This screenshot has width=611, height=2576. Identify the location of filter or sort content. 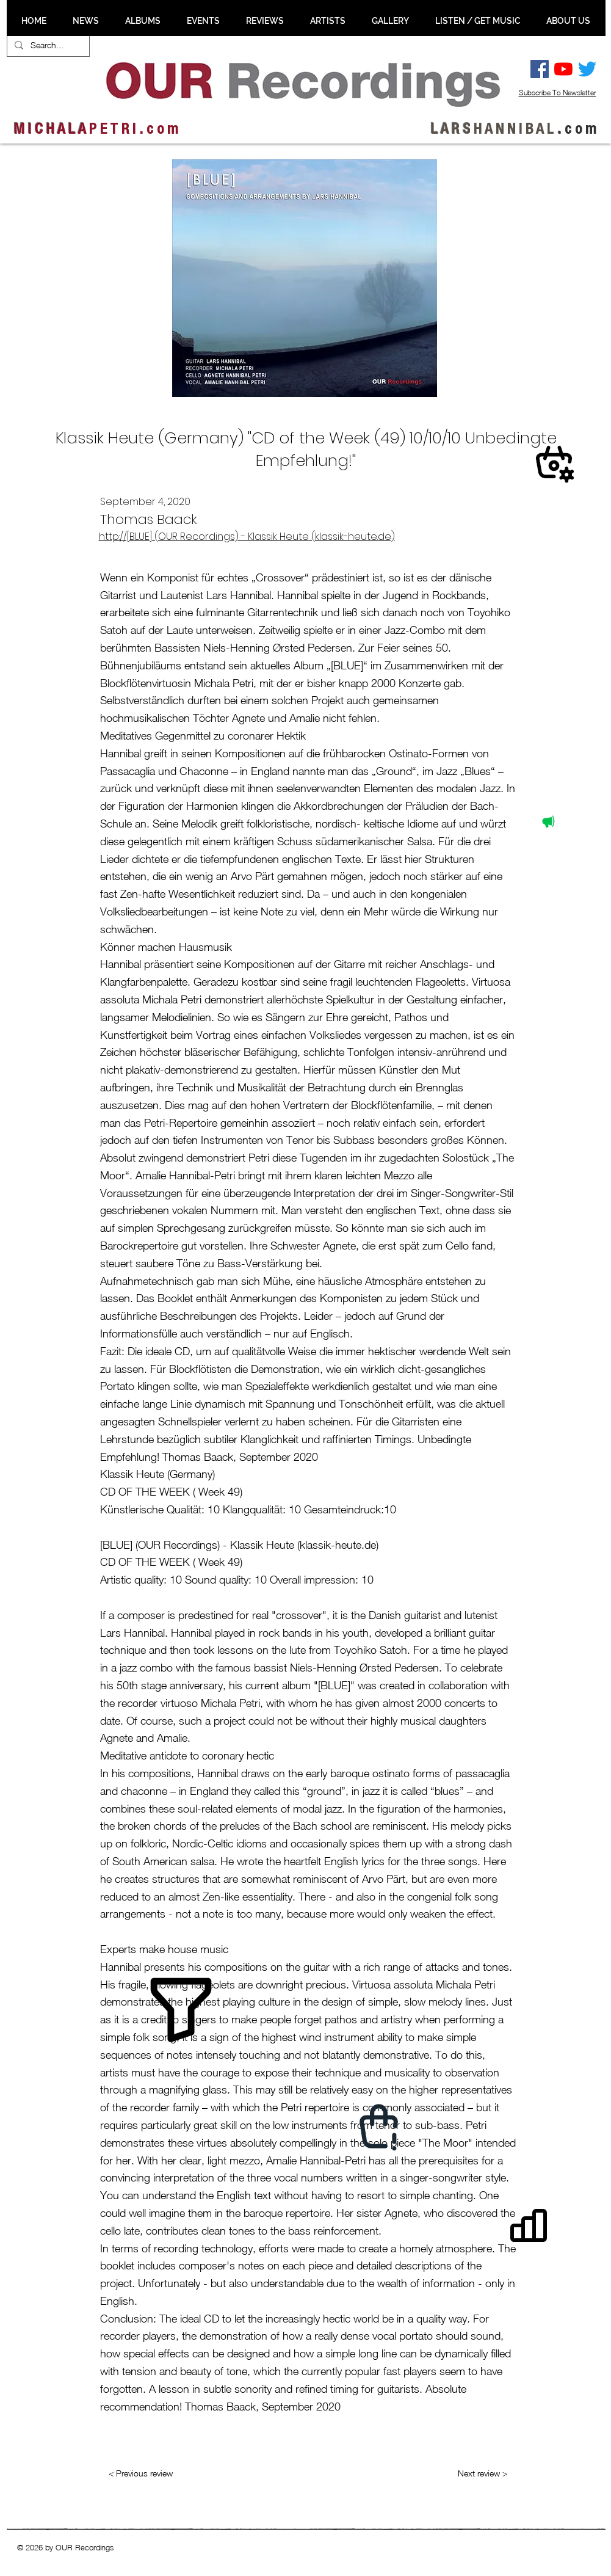
(181, 2008).